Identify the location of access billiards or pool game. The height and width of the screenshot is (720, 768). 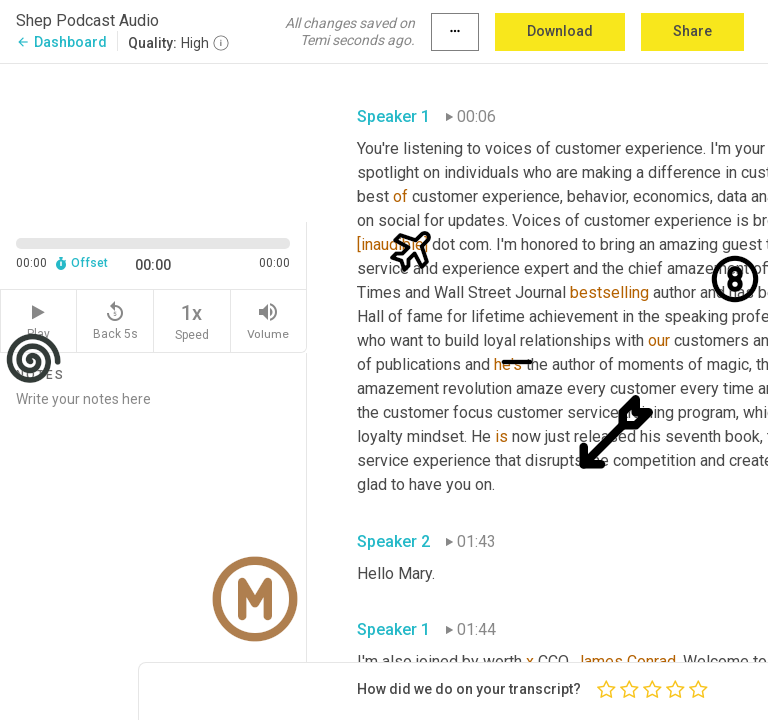
(735, 279).